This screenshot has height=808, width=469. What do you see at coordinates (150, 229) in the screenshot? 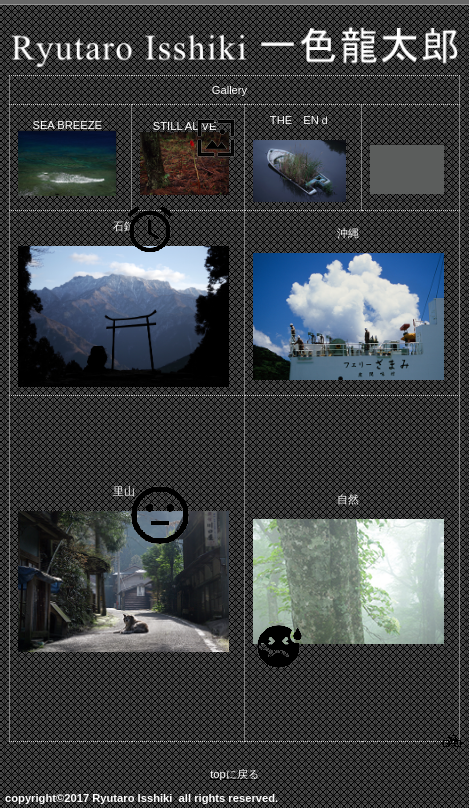
I see `access your alarms` at bounding box center [150, 229].